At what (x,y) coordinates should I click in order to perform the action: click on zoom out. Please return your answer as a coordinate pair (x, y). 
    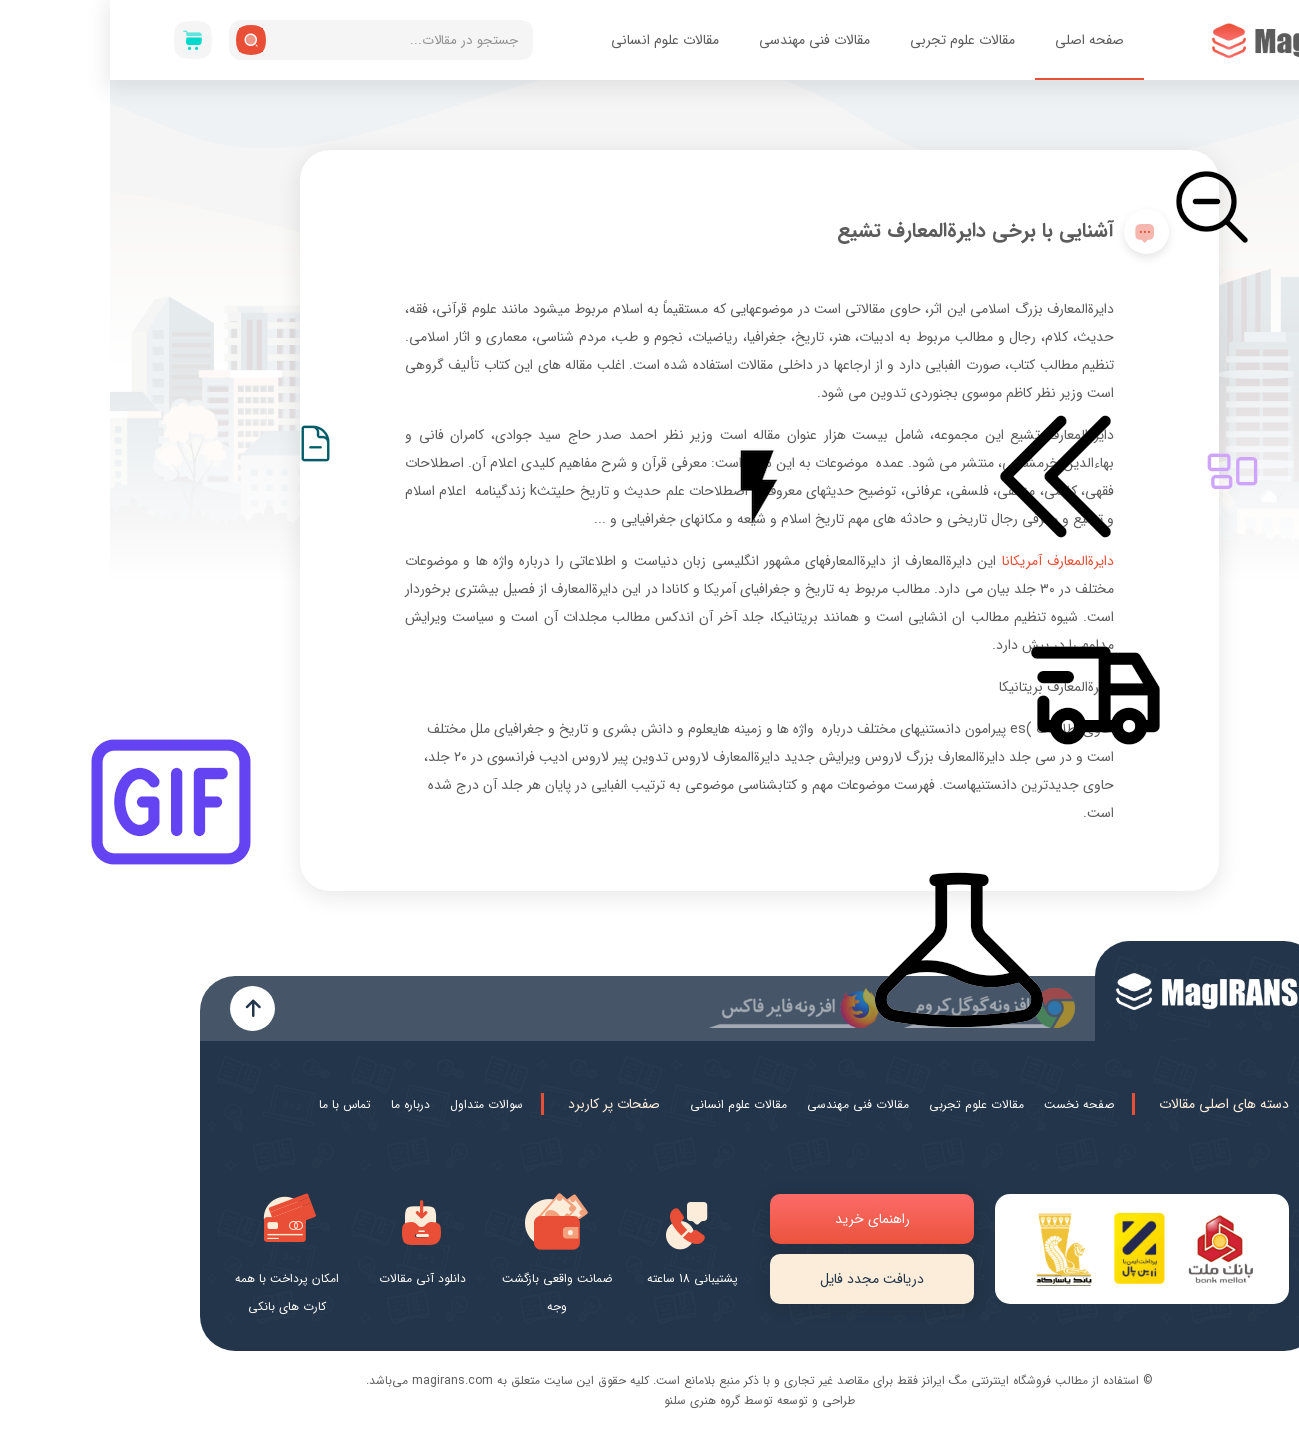
    Looking at the image, I should click on (1212, 207).